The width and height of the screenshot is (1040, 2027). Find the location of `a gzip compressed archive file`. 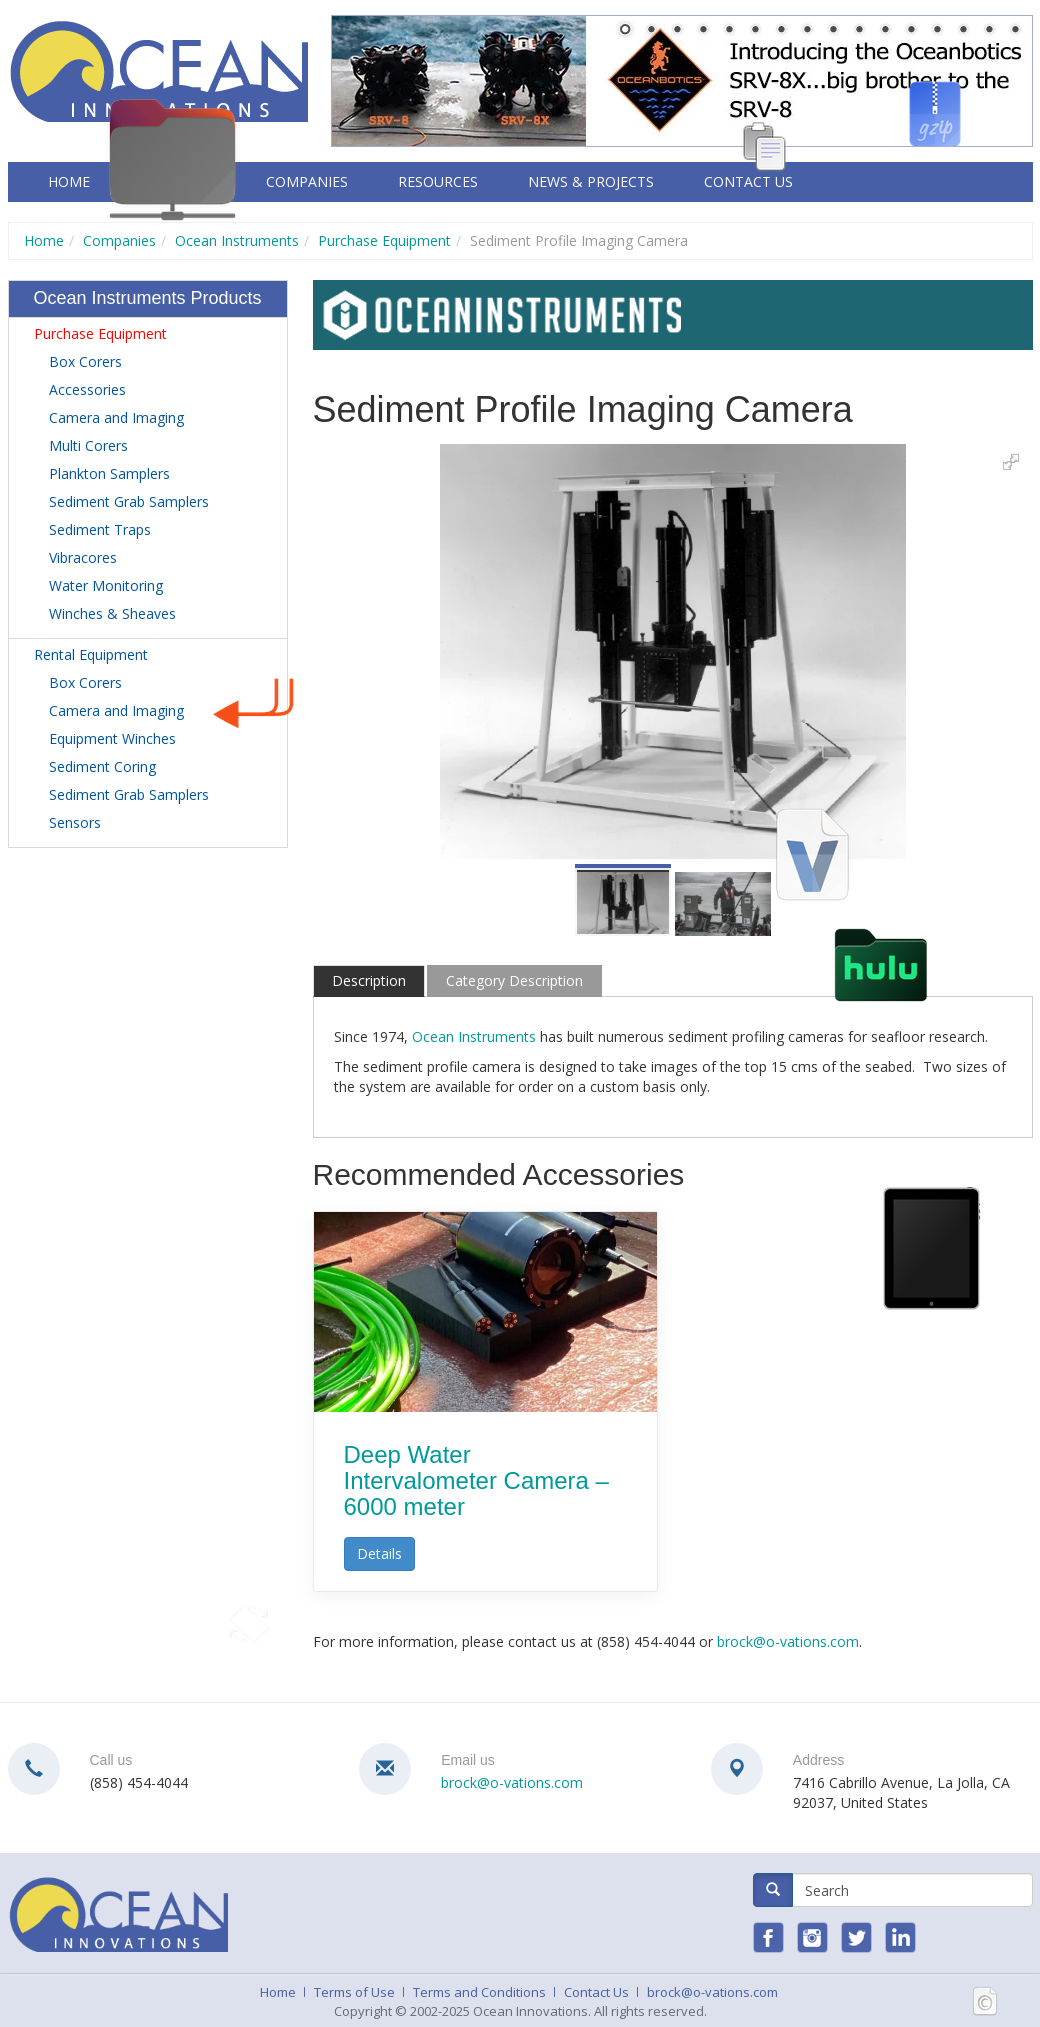

a gzip compressed archive file is located at coordinates (935, 114).